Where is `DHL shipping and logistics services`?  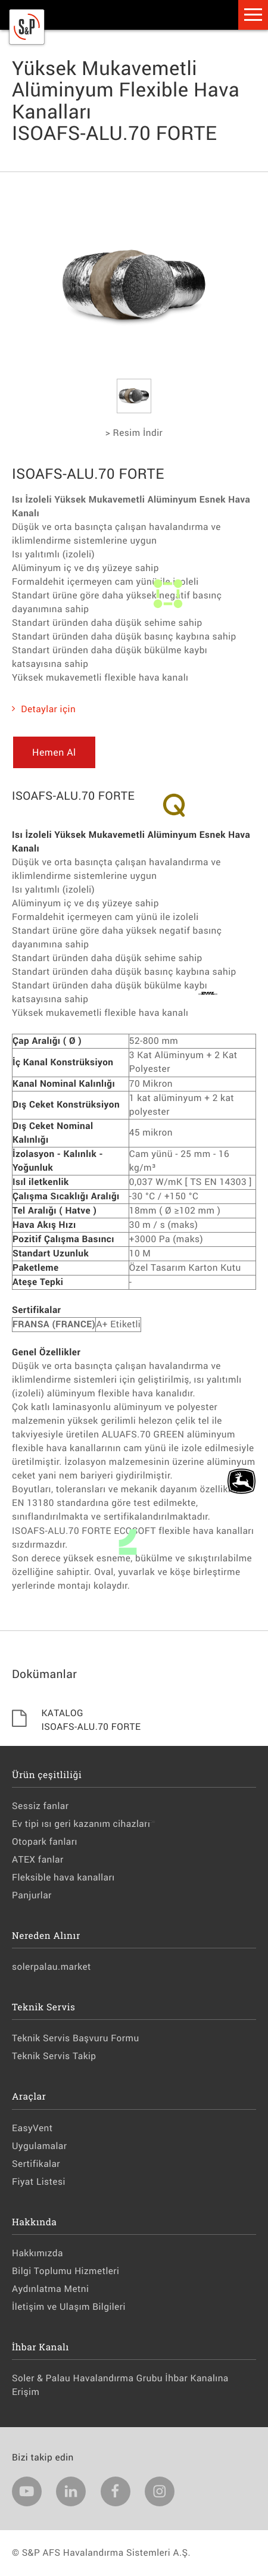
DHL shipping and logistics services is located at coordinates (208, 993).